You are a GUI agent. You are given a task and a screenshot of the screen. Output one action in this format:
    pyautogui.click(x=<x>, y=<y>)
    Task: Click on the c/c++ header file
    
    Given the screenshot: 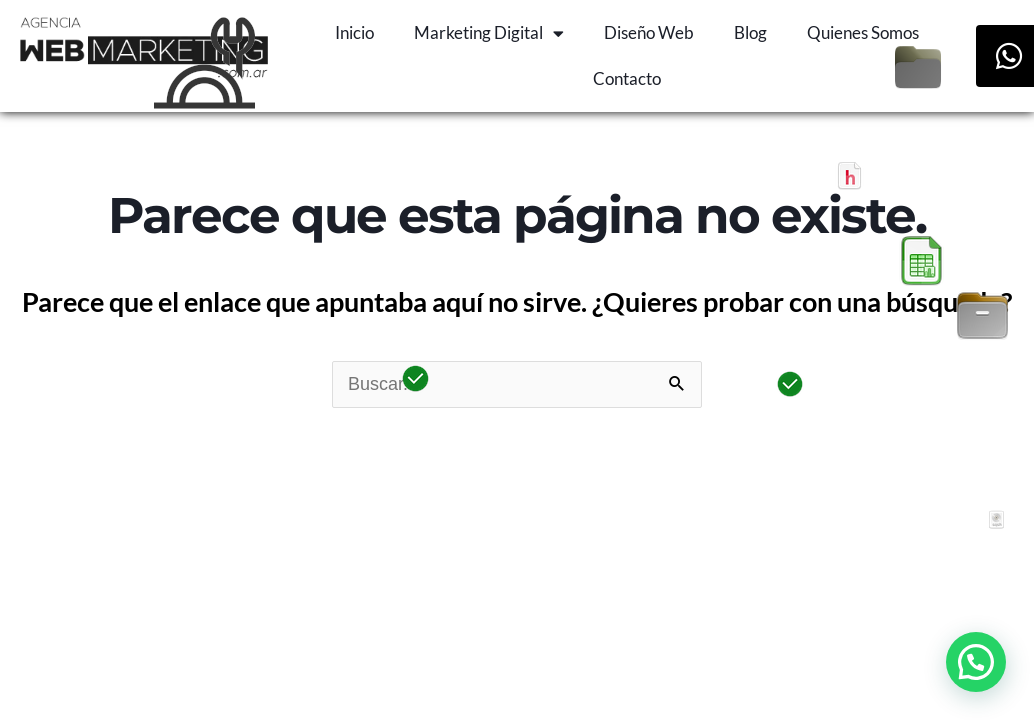 What is the action you would take?
    pyautogui.click(x=849, y=175)
    